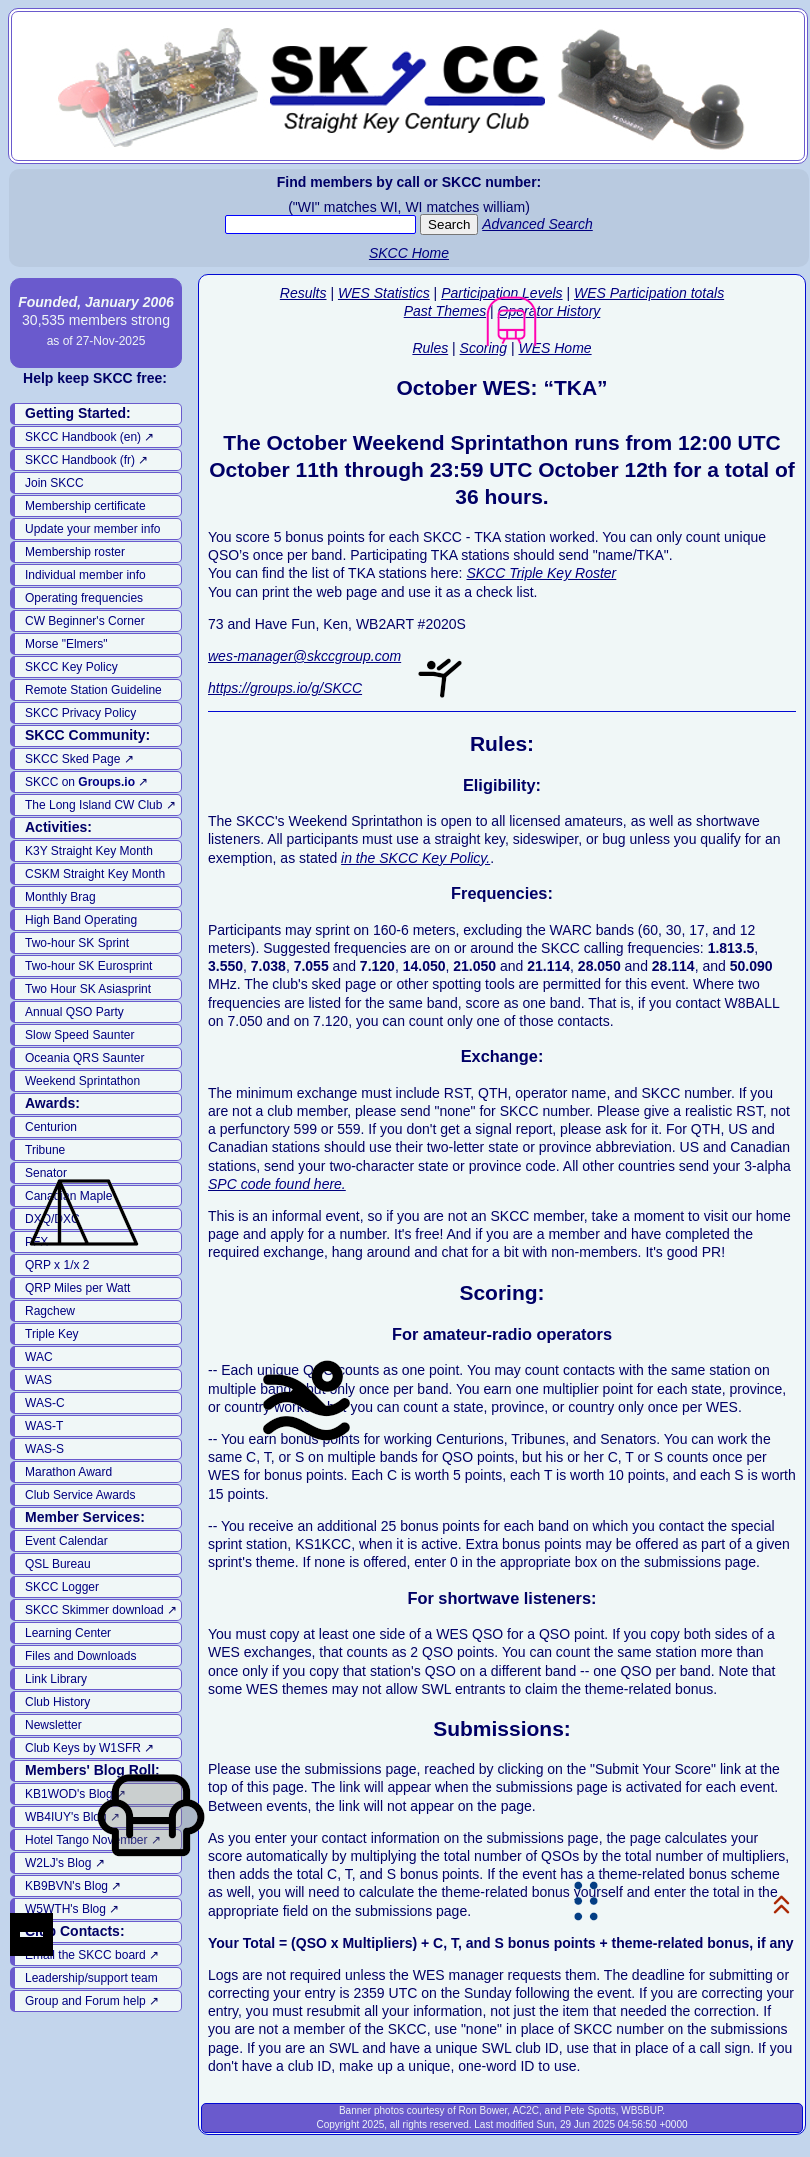  What do you see at coordinates (151, 1817) in the screenshot?
I see `browse furniture or home decor items` at bounding box center [151, 1817].